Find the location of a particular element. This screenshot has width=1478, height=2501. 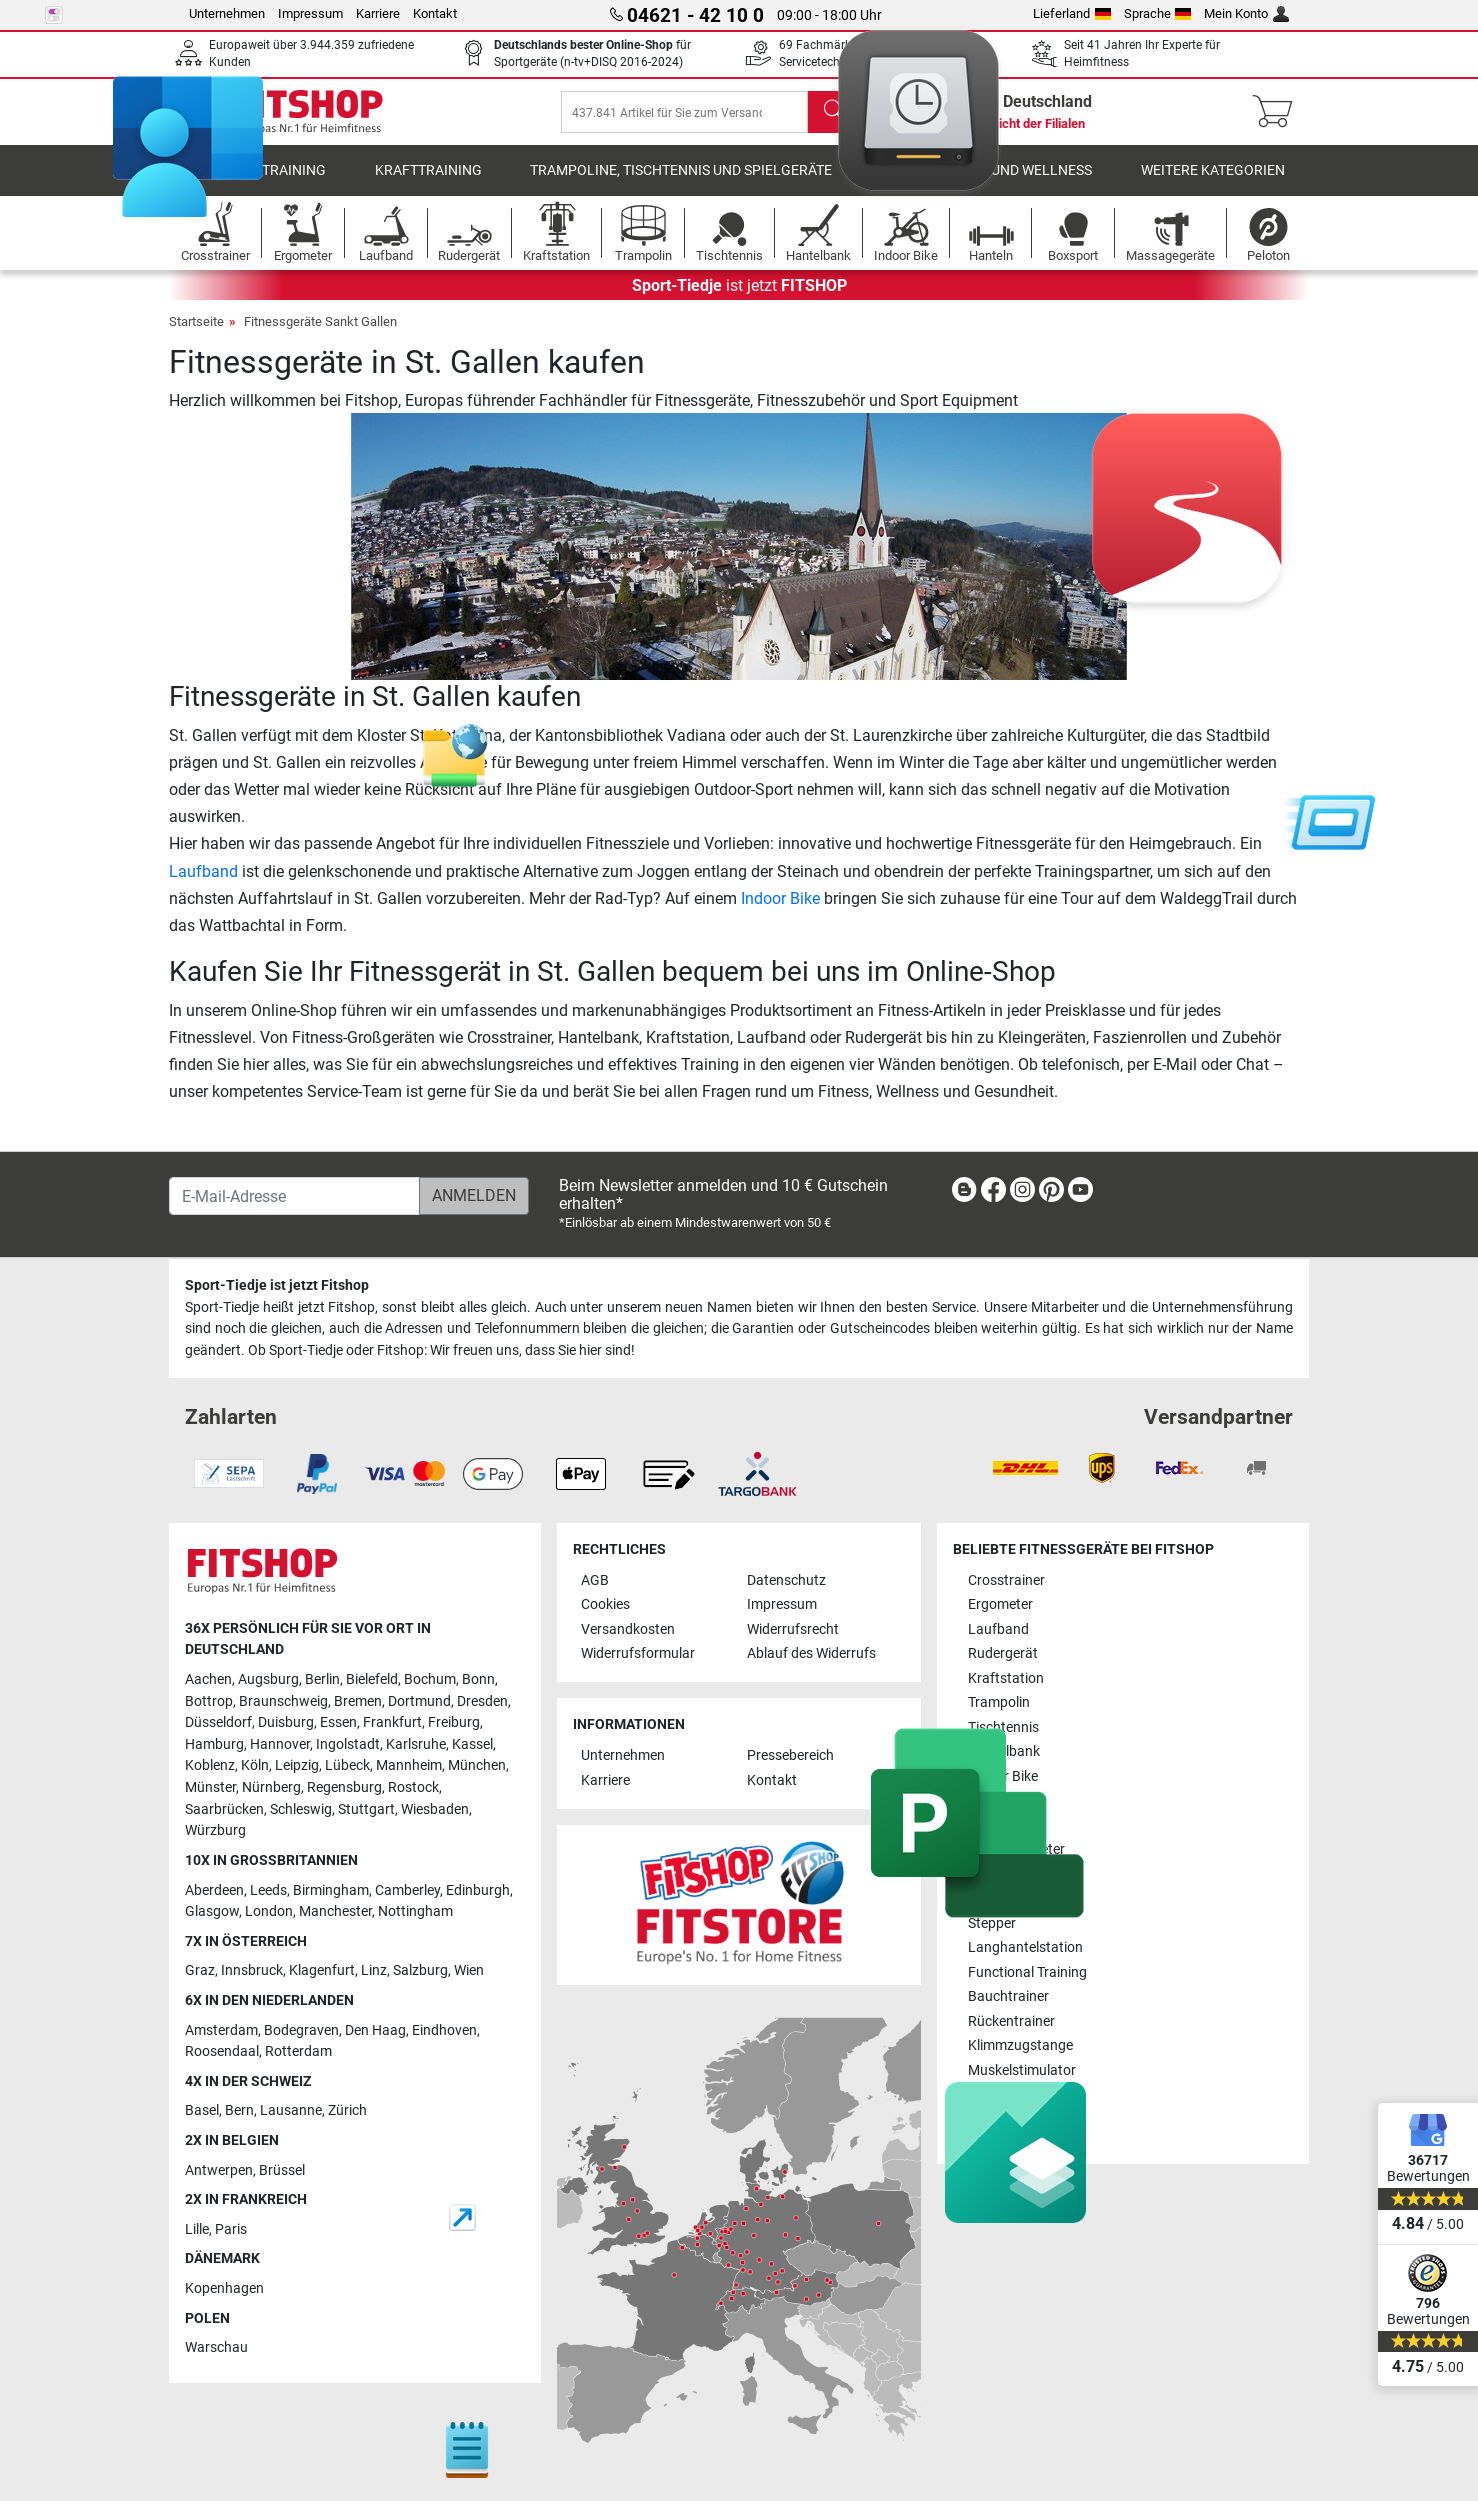

open Microsoft Project application is located at coordinates (979, 1823).